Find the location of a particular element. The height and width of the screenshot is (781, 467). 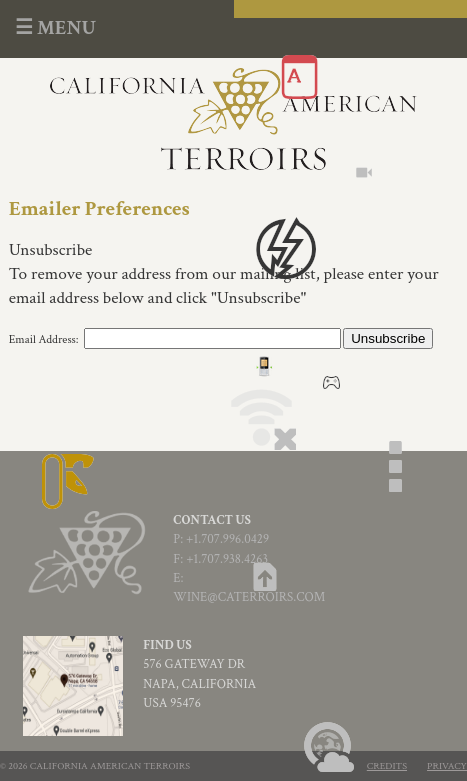

access video files or library is located at coordinates (364, 172).